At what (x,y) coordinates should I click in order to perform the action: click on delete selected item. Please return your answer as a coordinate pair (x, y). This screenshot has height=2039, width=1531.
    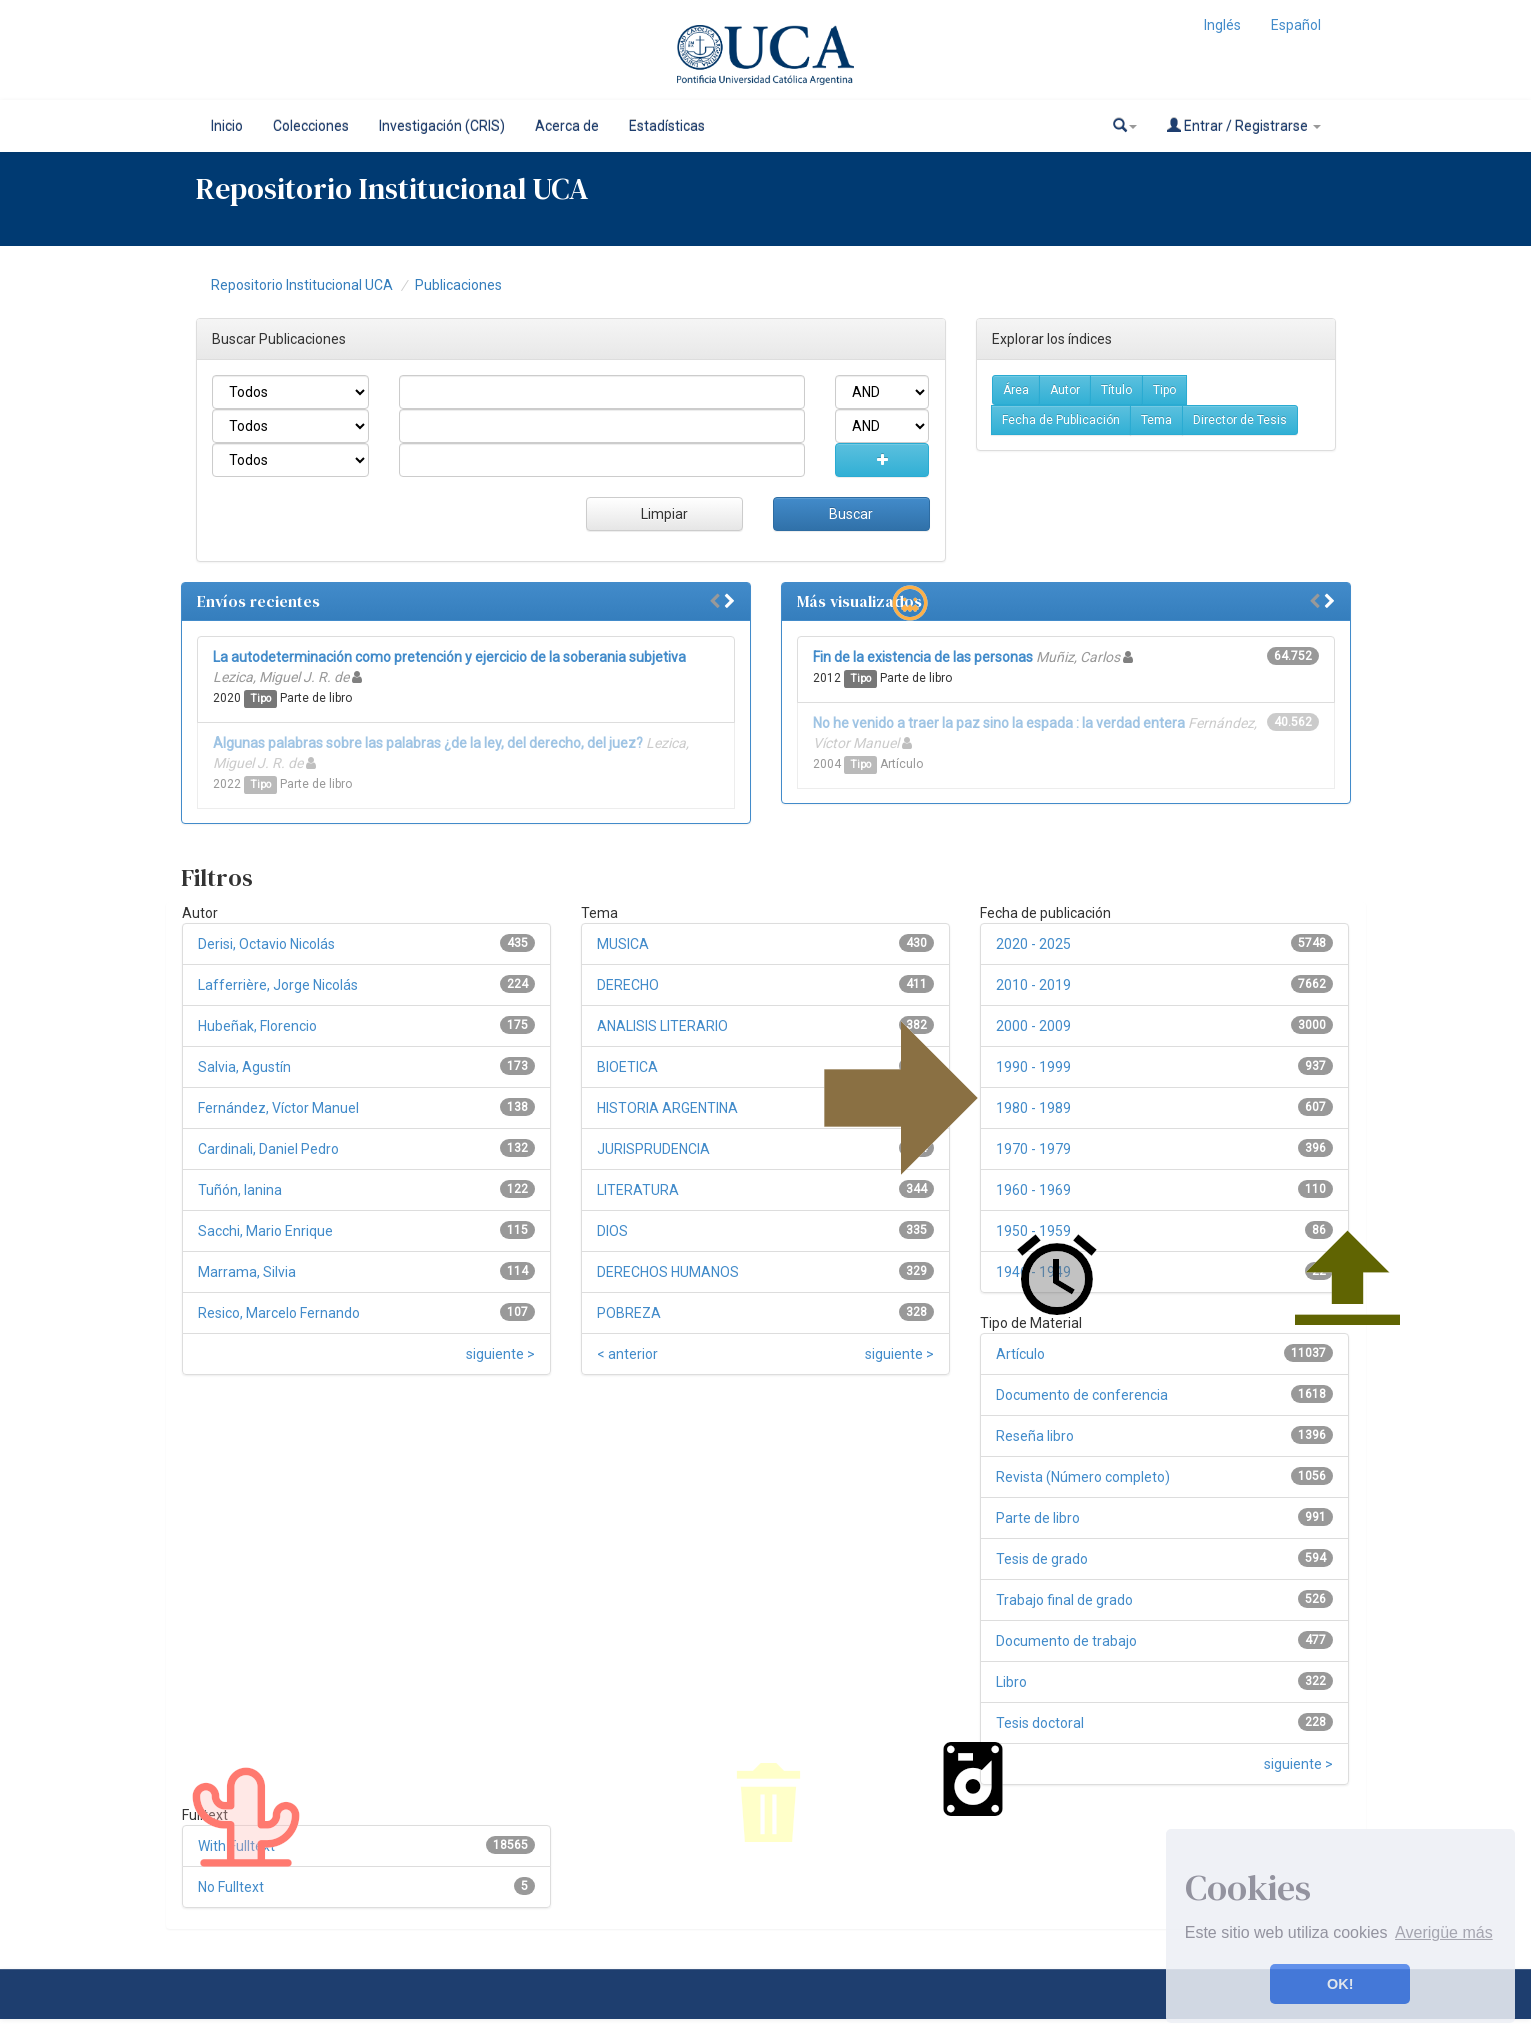
    Looking at the image, I should click on (768, 1802).